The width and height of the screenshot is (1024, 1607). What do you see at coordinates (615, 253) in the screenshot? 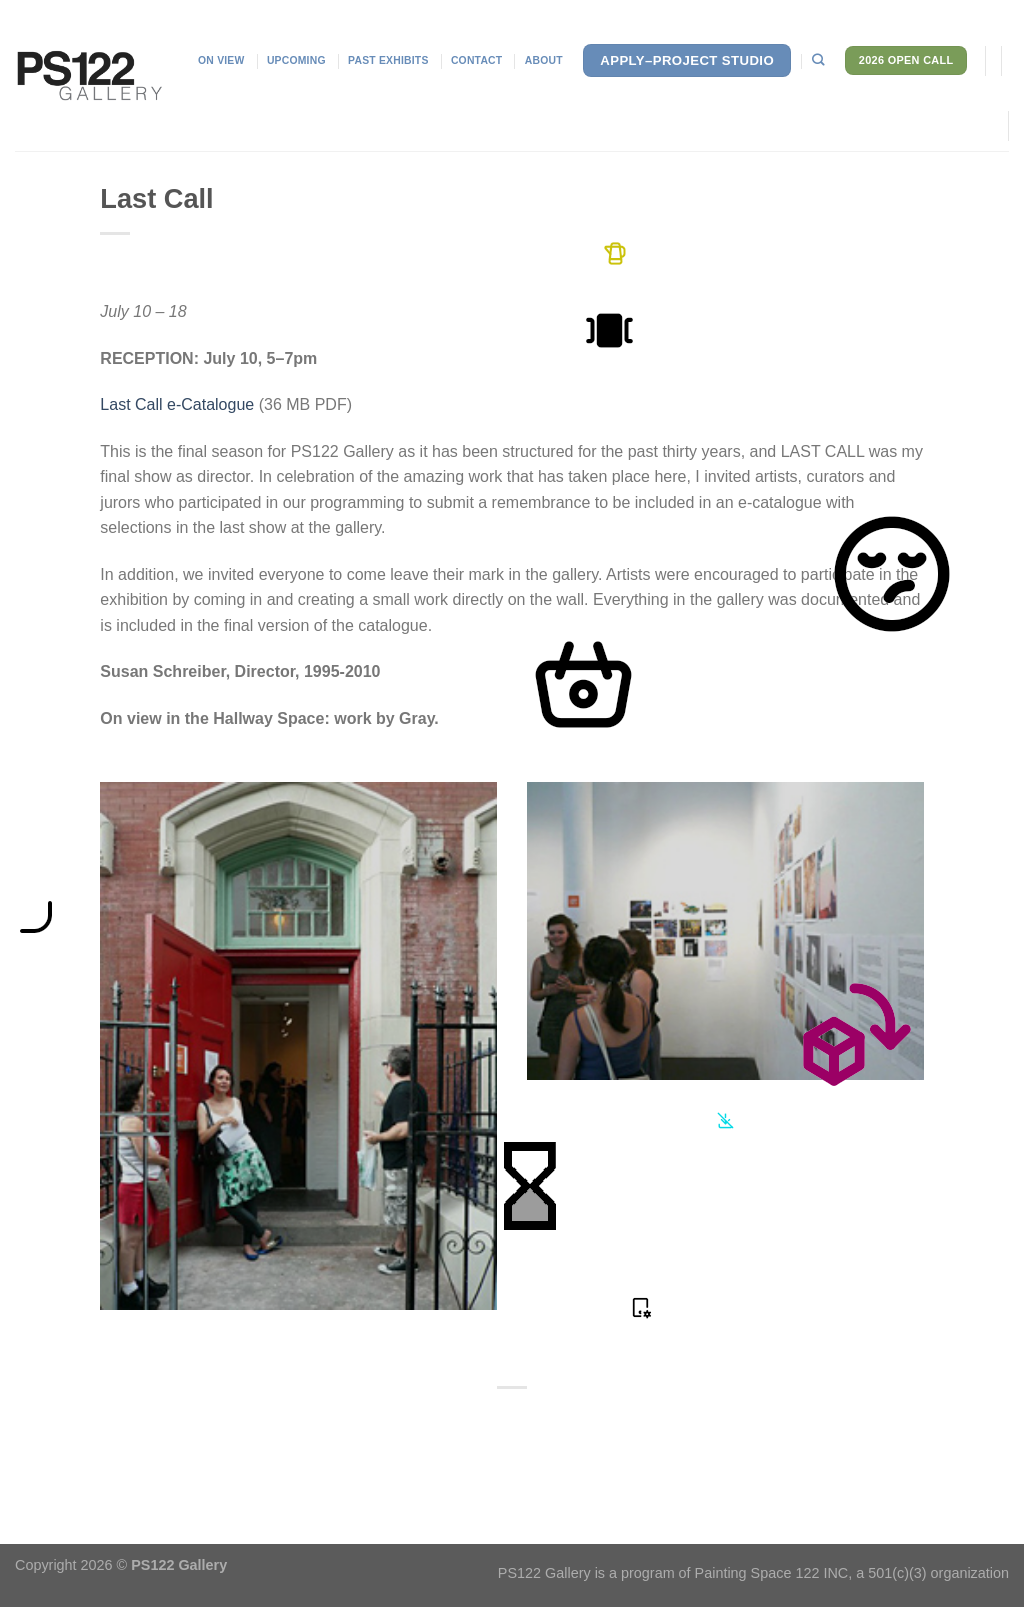
I see `access tea or hot beverage settings` at bounding box center [615, 253].